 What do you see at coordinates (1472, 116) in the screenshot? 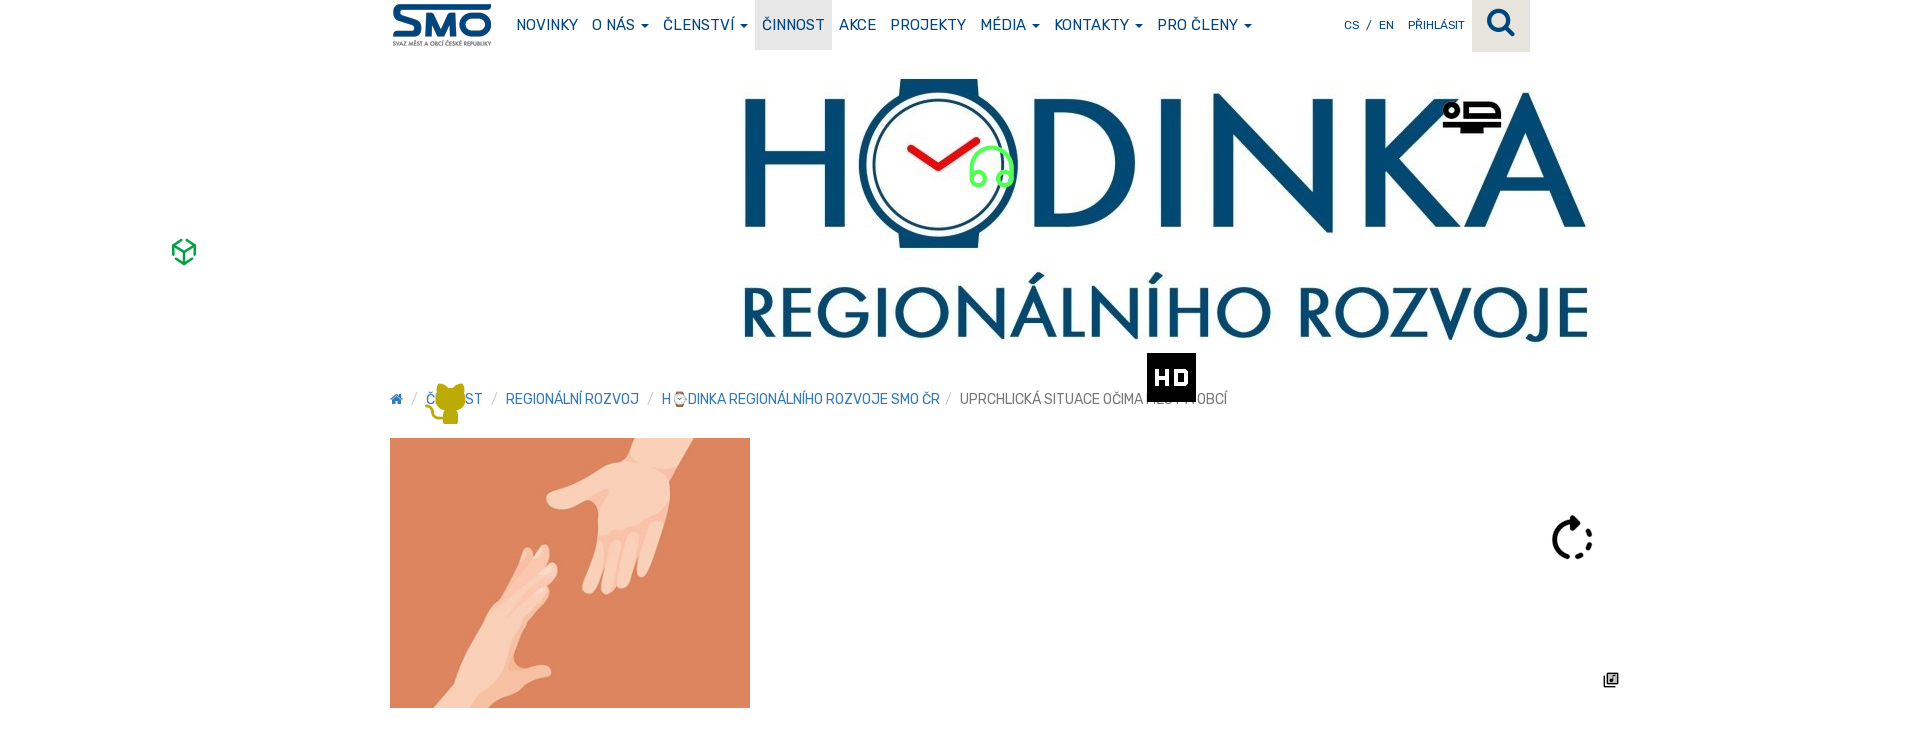
I see `select flat bed seat option for flight` at bounding box center [1472, 116].